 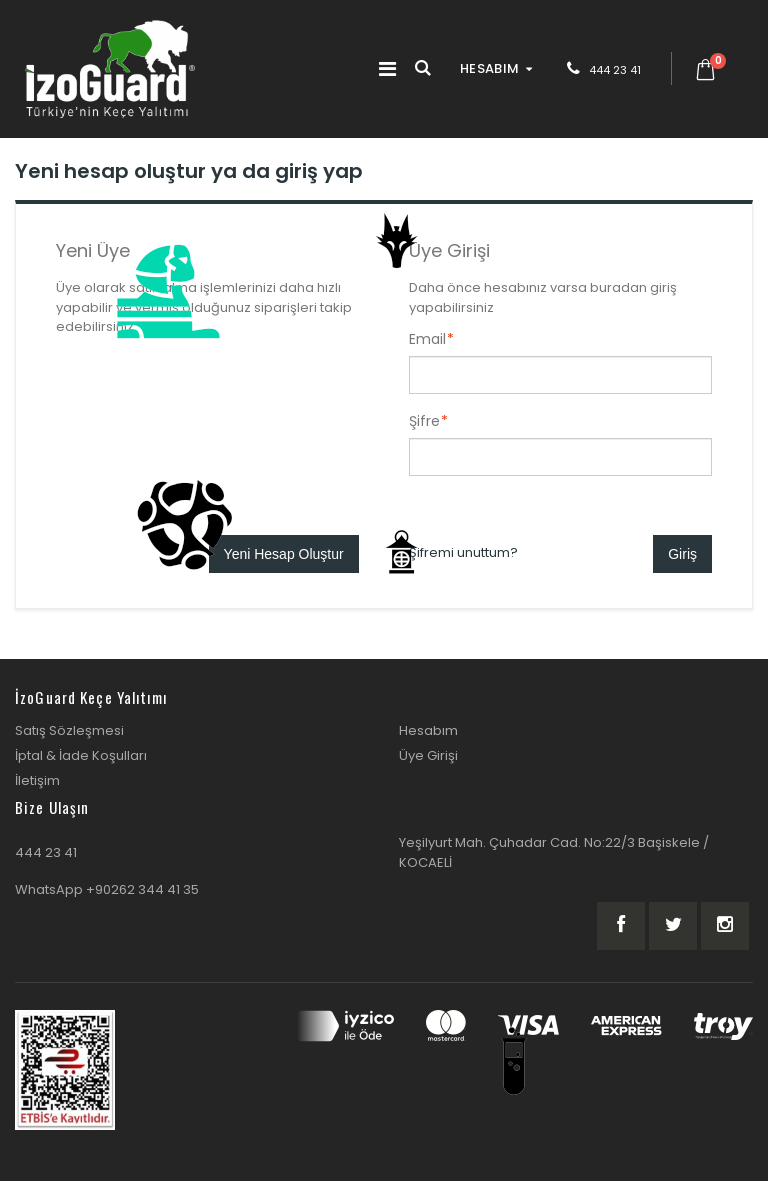 What do you see at coordinates (514, 1061) in the screenshot?
I see `view potion or chemical inventory` at bounding box center [514, 1061].